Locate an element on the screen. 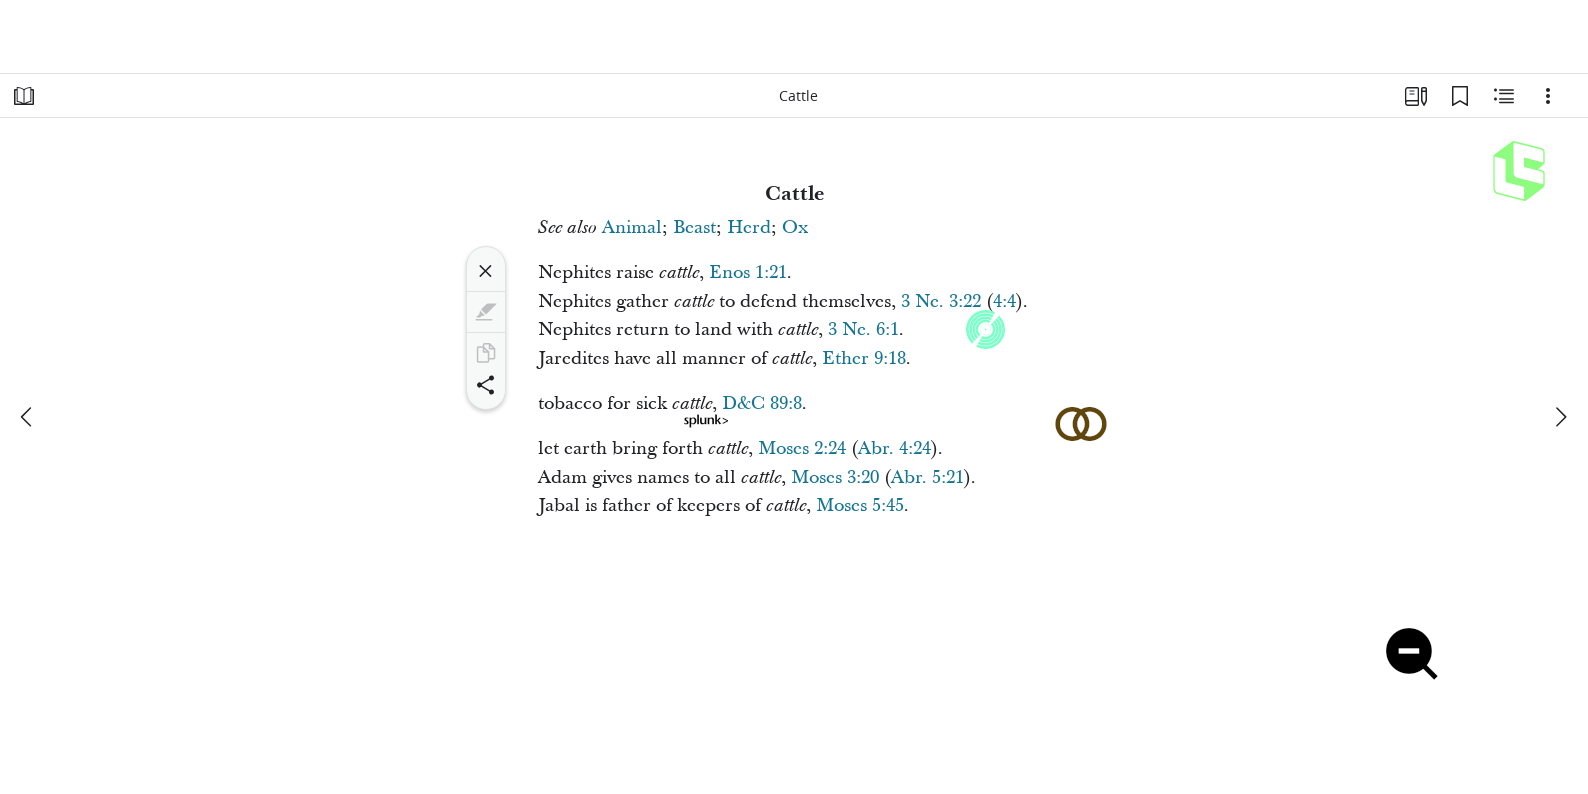 This screenshot has width=1588, height=794. open discogs music database is located at coordinates (985, 329).